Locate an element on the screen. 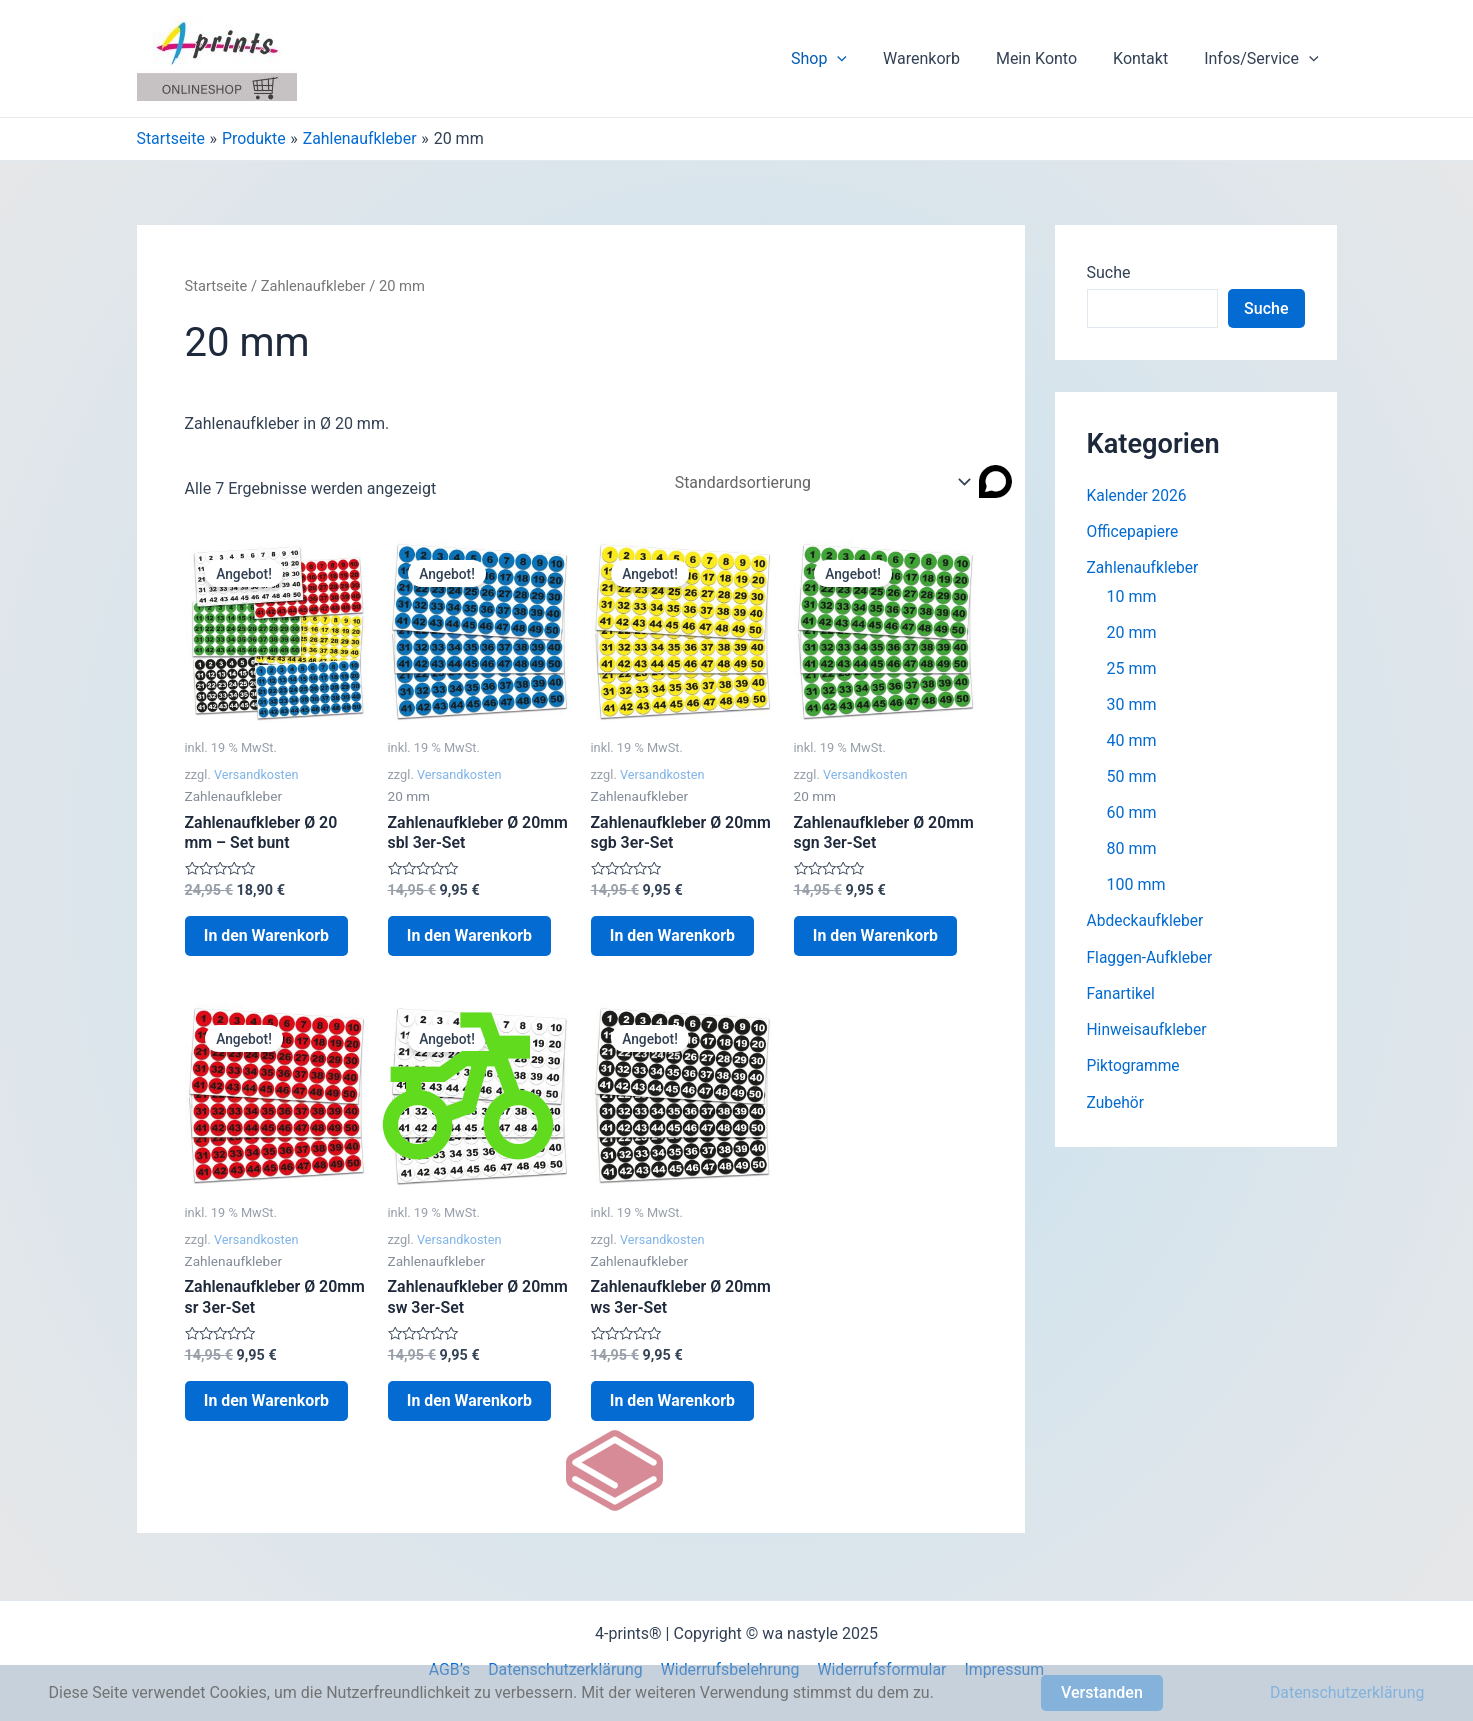 The height and width of the screenshot is (1721, 1473). open Discourse community forum is located at coordinates (995, 481).